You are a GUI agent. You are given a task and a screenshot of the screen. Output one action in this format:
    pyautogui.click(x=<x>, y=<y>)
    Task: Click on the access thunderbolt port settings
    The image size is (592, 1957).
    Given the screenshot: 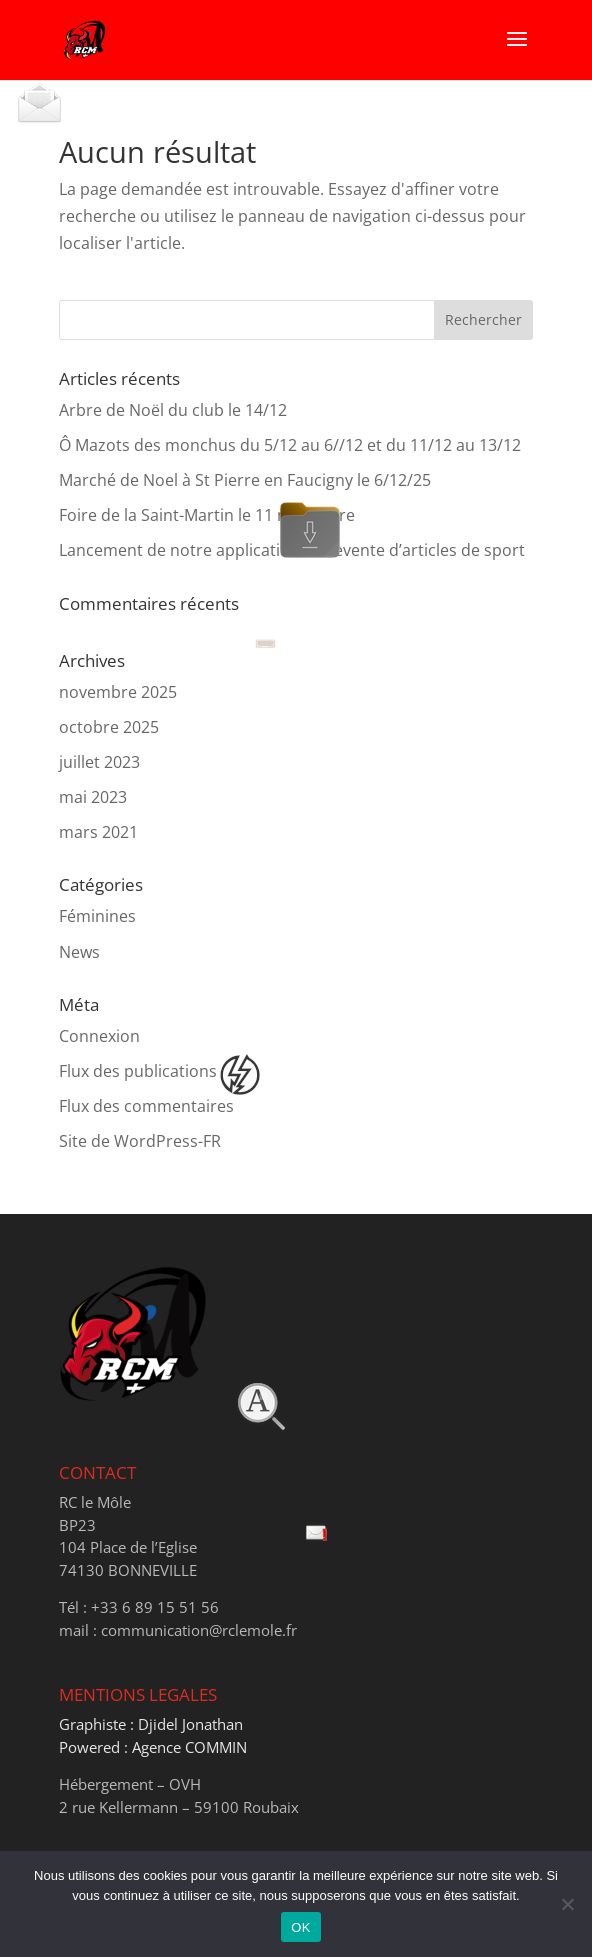 What is the action you would take?
    pyautogui.click(x=240, y=1075)
    